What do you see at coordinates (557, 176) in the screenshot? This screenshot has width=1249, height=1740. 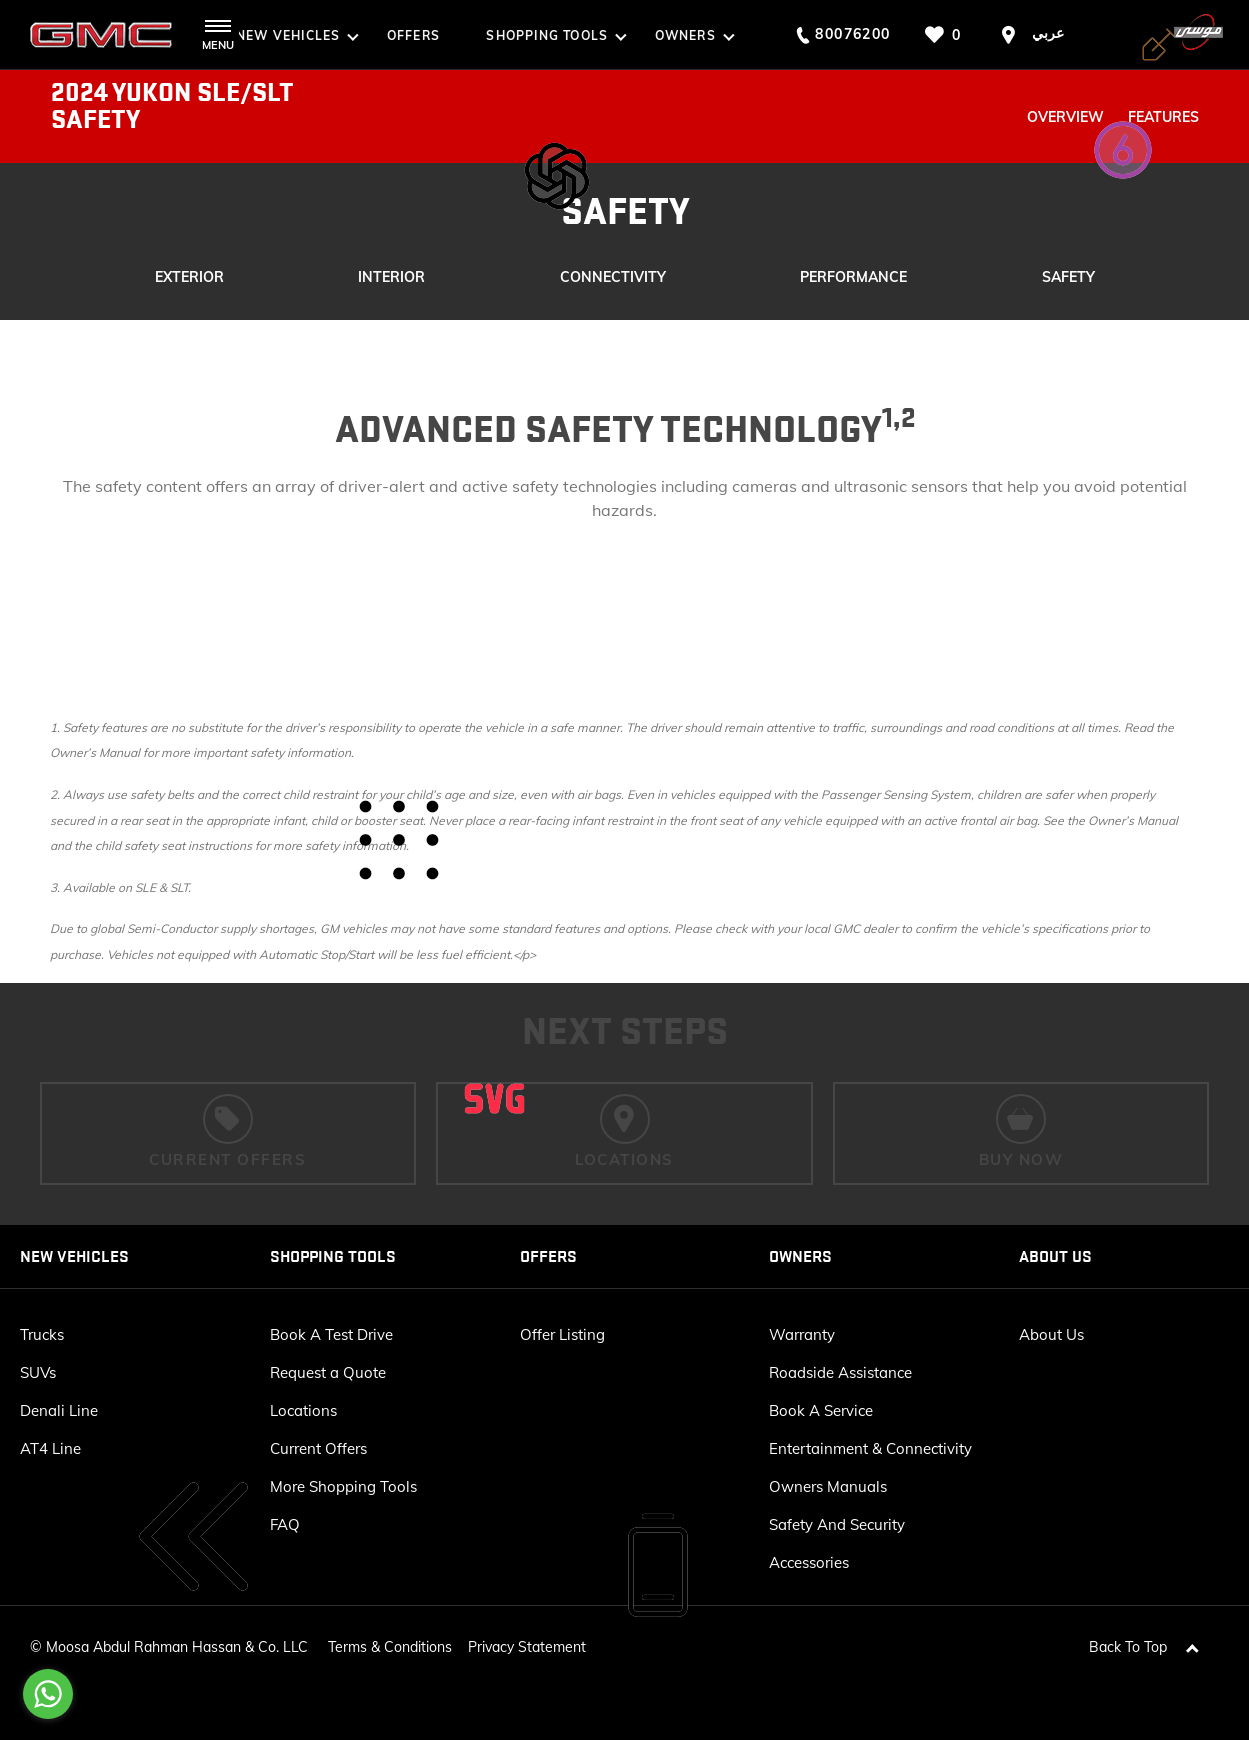 I see `access OpenAI services or ChatGPT` at bounding box center [557, 176].